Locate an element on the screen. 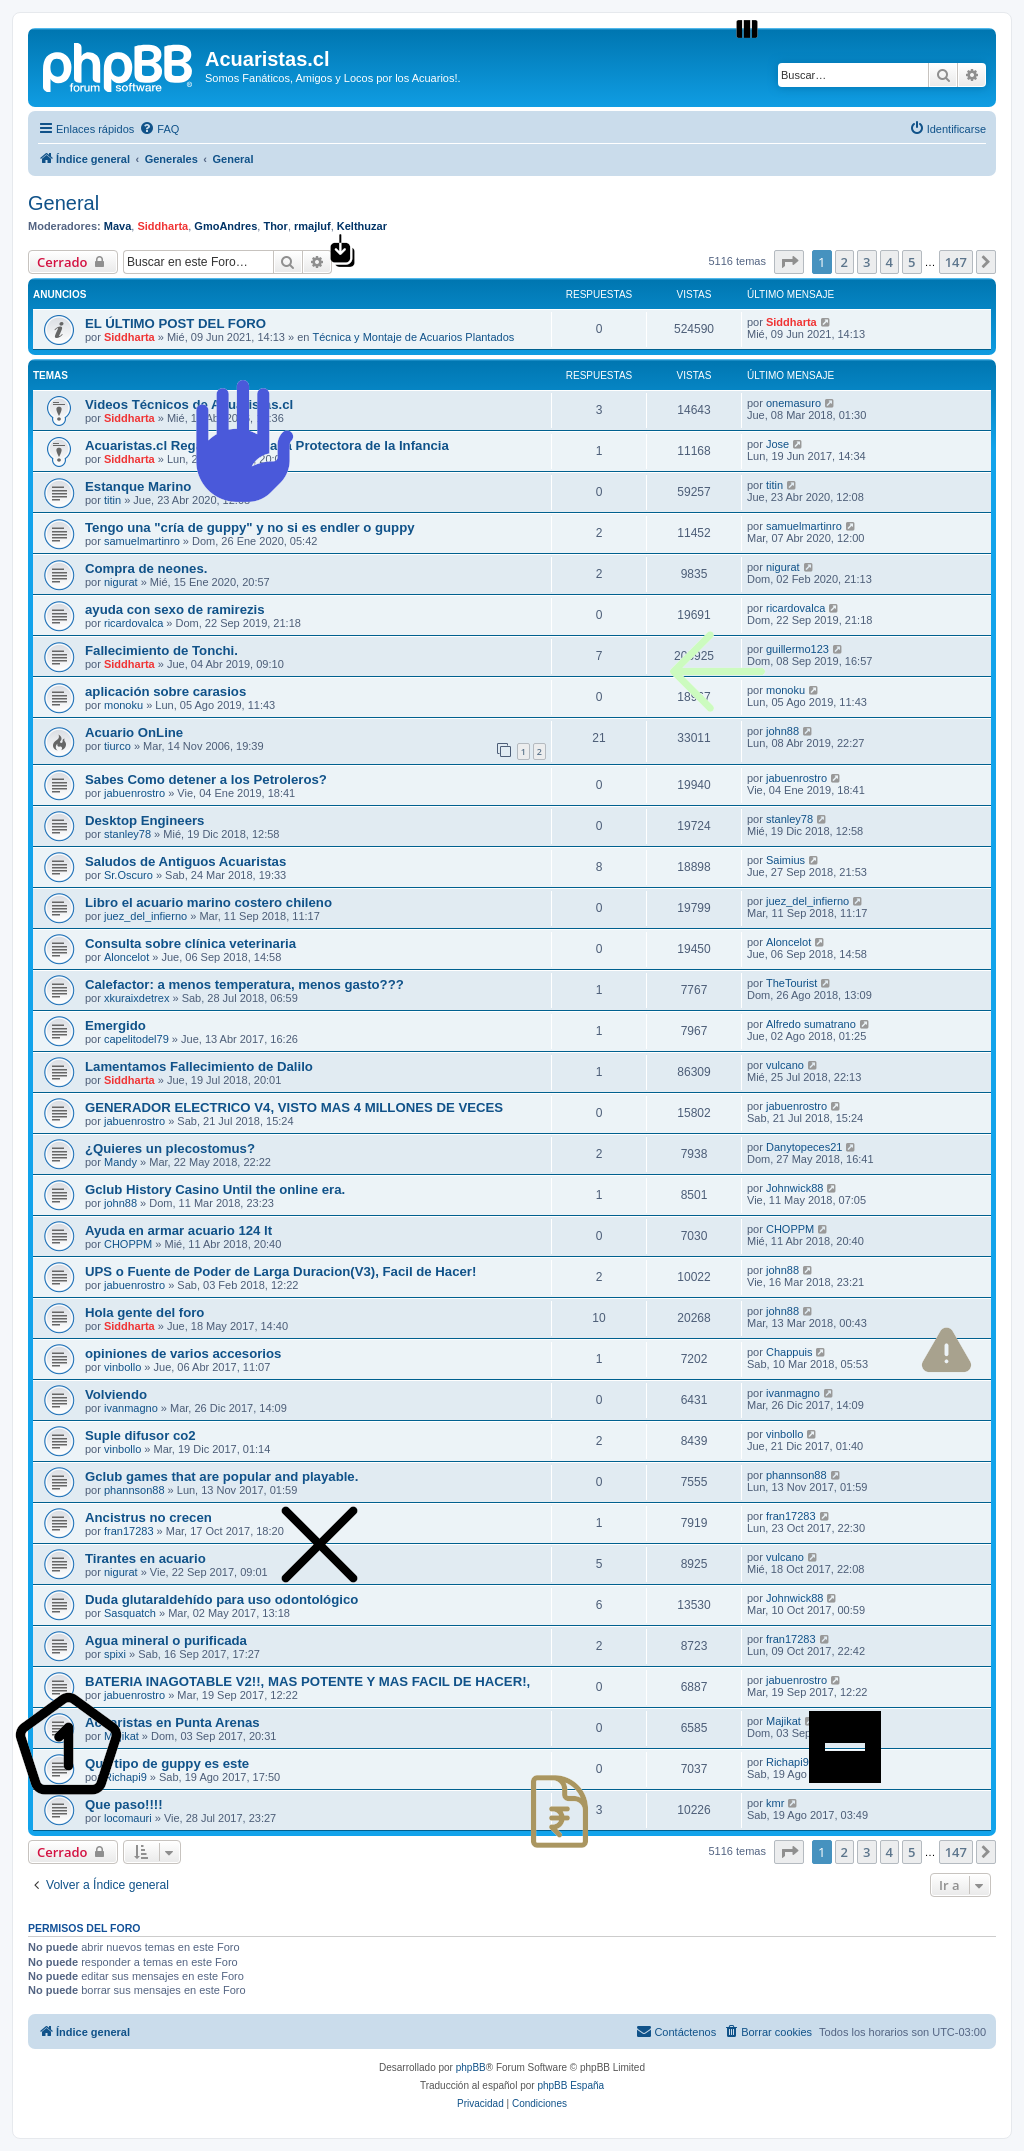  indicates partial selection in a group of items is located at coordinates (845, 1747).